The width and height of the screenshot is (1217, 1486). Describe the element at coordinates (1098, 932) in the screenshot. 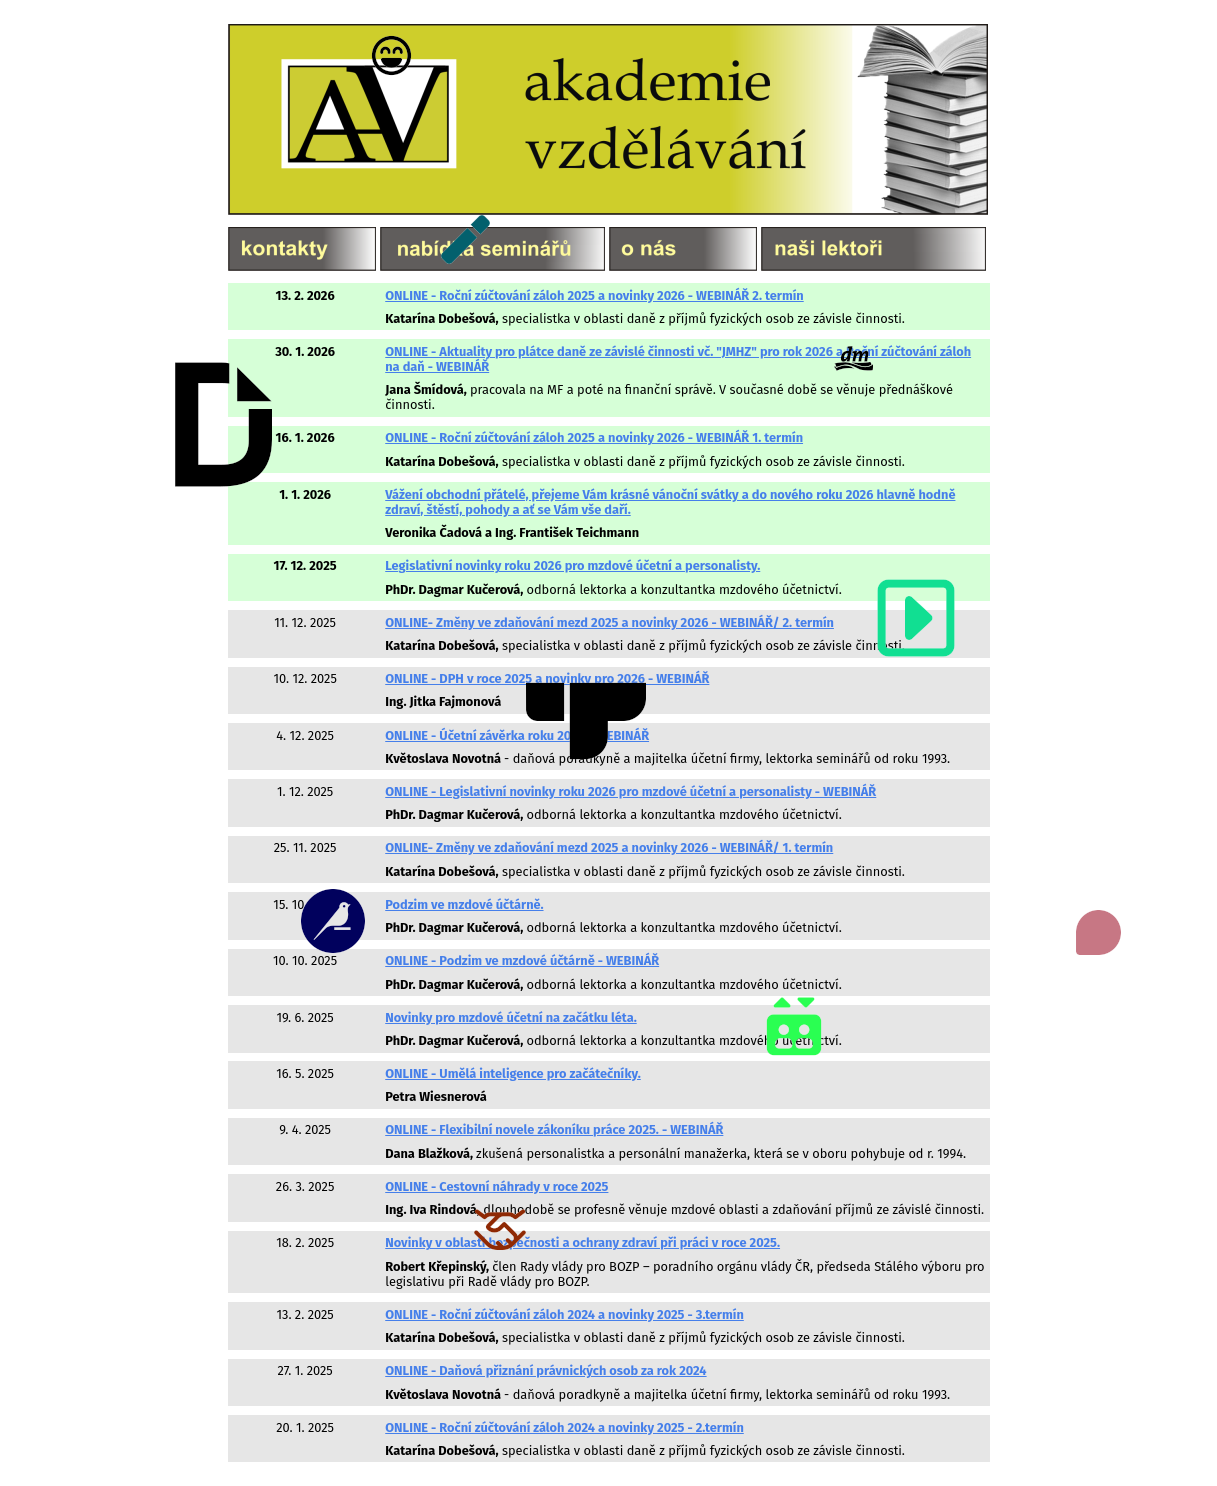

I see `braintrust logo` at that location.